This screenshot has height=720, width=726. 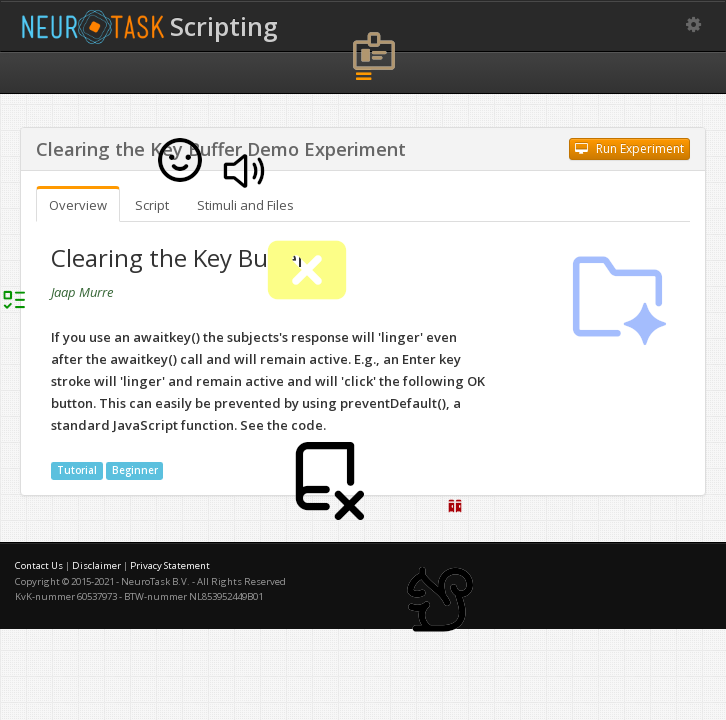 I want to click on close or dismiss a modal window, so click(x=307, y=270).